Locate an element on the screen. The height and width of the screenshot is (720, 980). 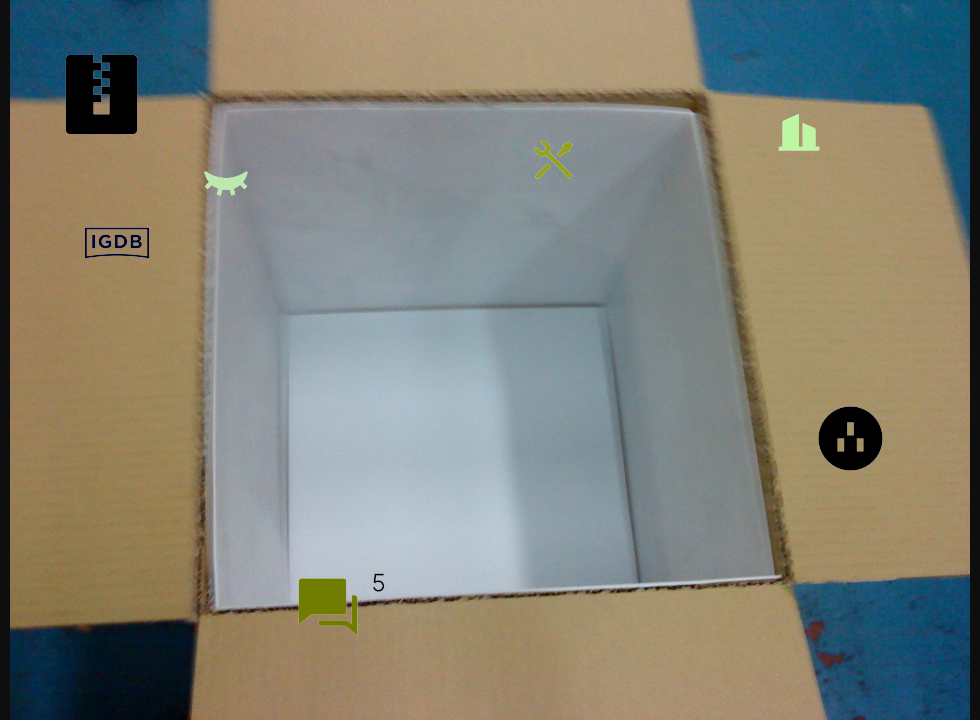
indicates step 5 in a numbered sequence is located at coordinates (378, 582).